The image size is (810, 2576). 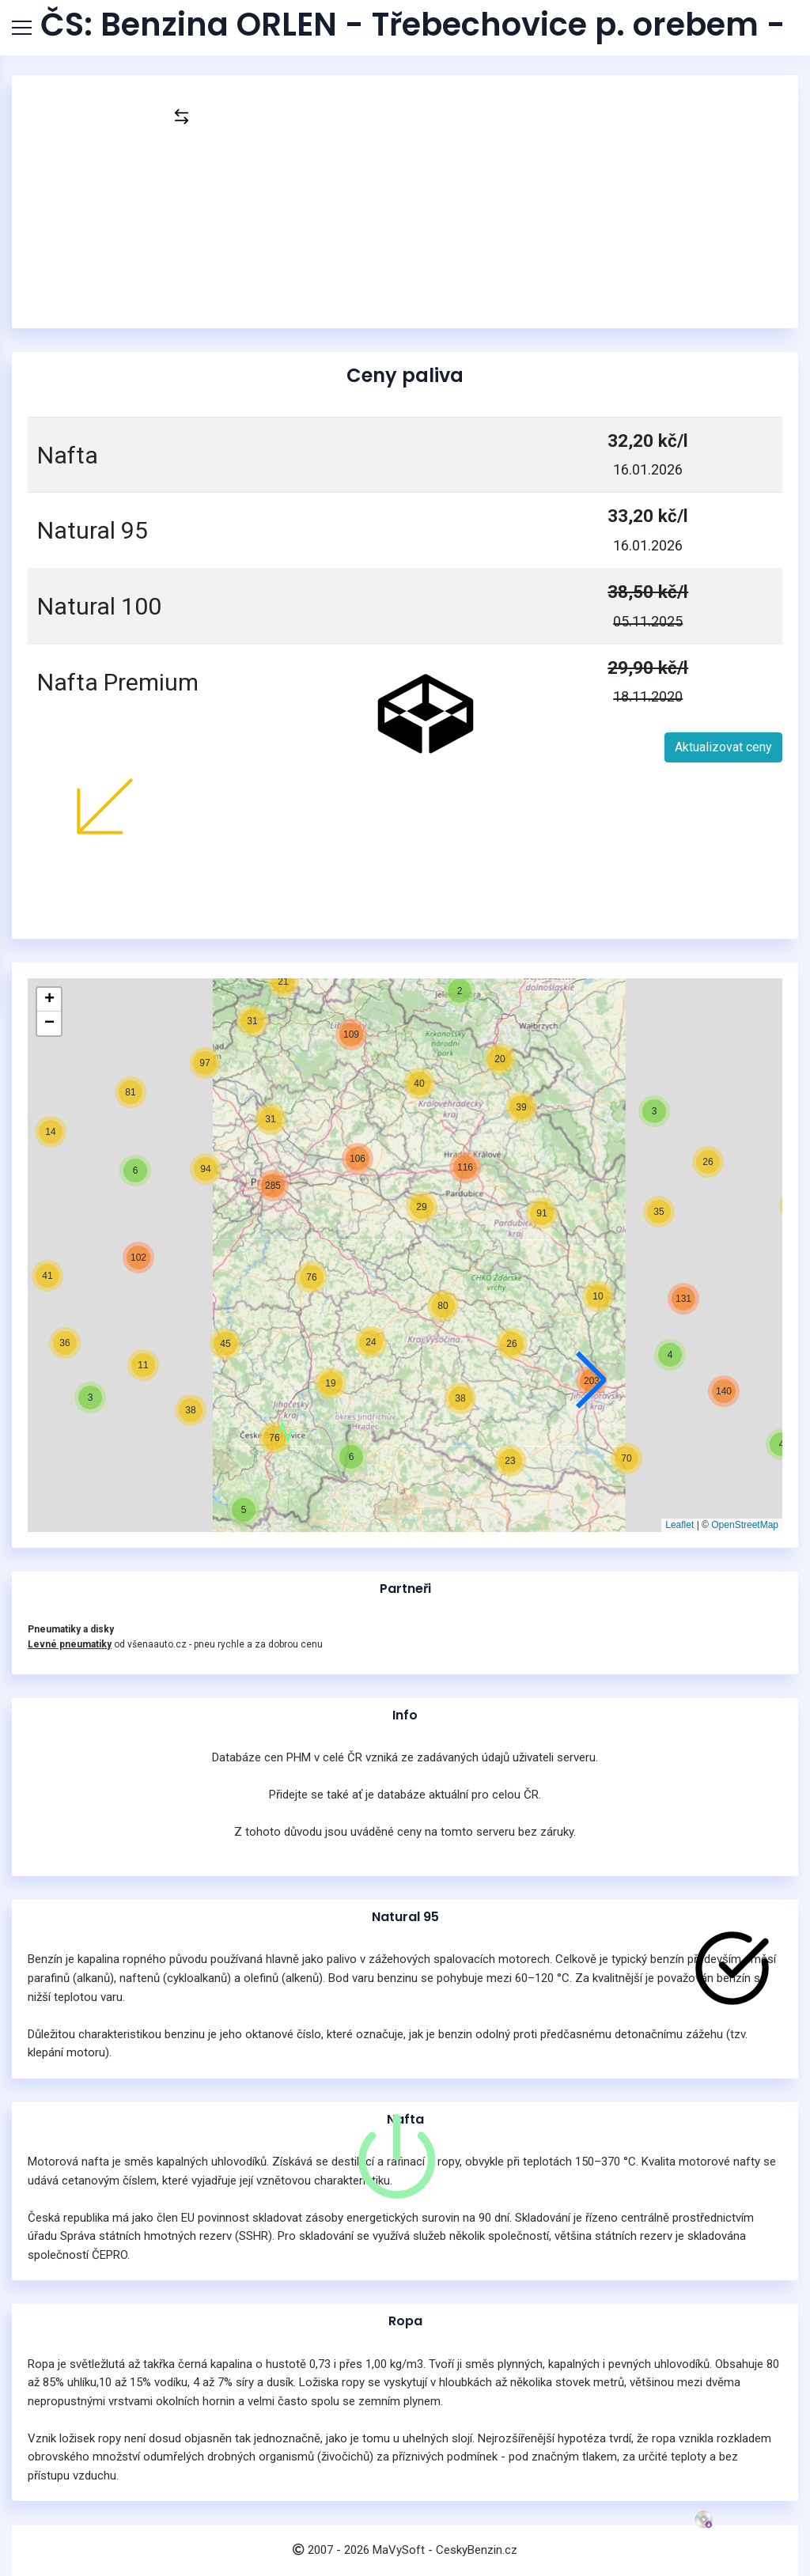 What do you see at coordinates (732, 1968) in the screenshot?
I see `task or action completed successfully` at bounding box center [732, 1968].